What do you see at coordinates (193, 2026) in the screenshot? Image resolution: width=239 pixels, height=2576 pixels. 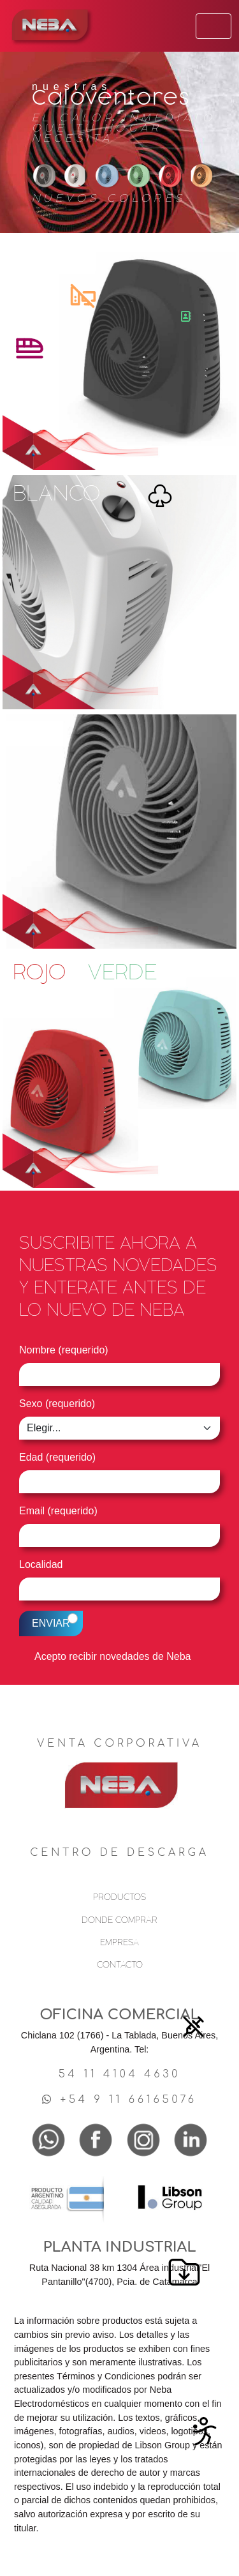 I see `indicates vaccination not available or required` at bounding box center [193, 2026].